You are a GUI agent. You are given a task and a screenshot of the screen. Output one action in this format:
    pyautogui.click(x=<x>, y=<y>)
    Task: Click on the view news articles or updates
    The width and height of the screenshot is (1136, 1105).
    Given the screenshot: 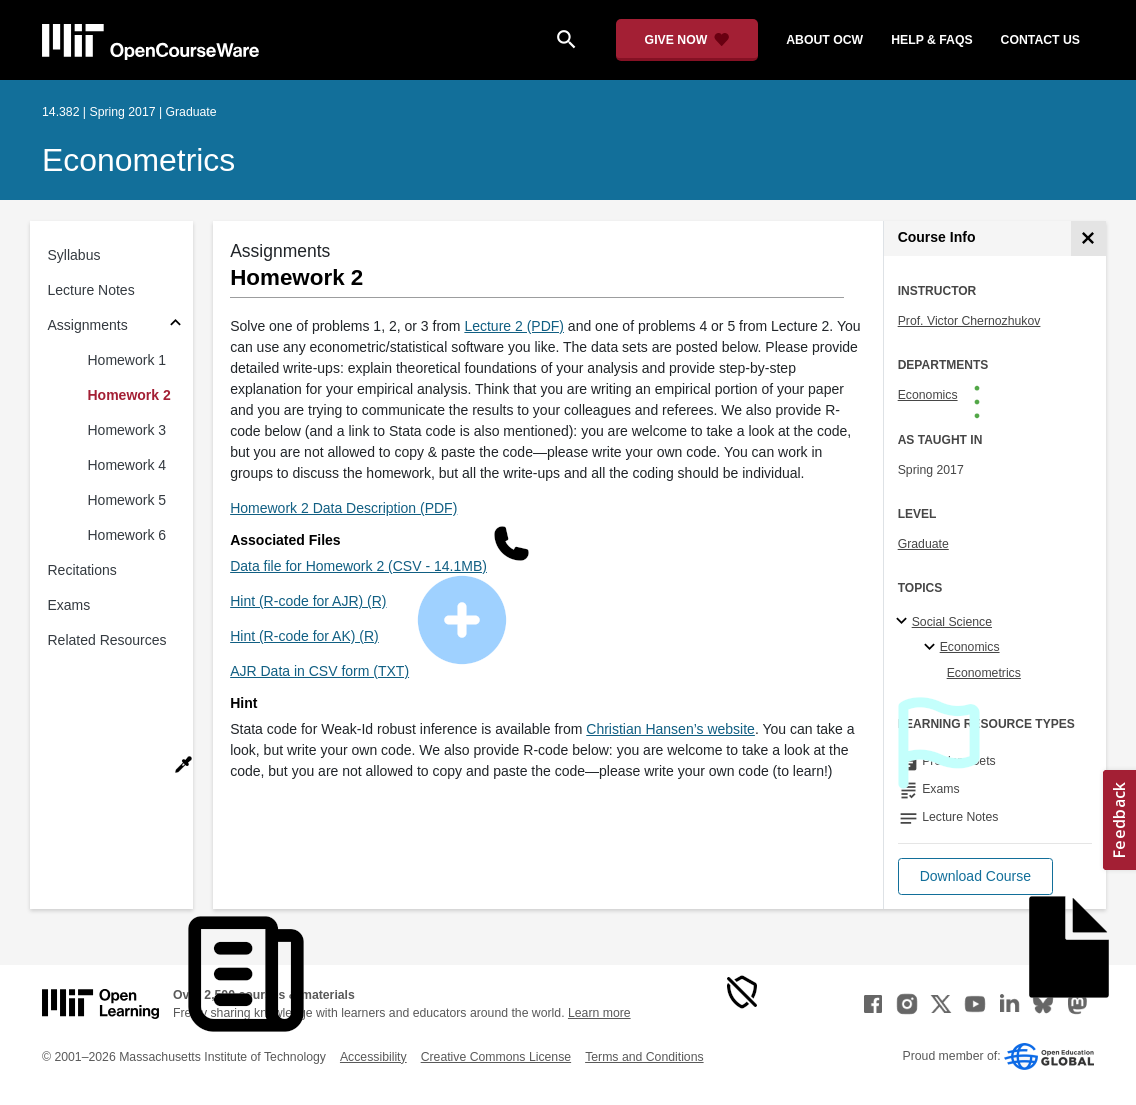 What is the action you would take?
    pyautogui.click(x=246, y=974)
    